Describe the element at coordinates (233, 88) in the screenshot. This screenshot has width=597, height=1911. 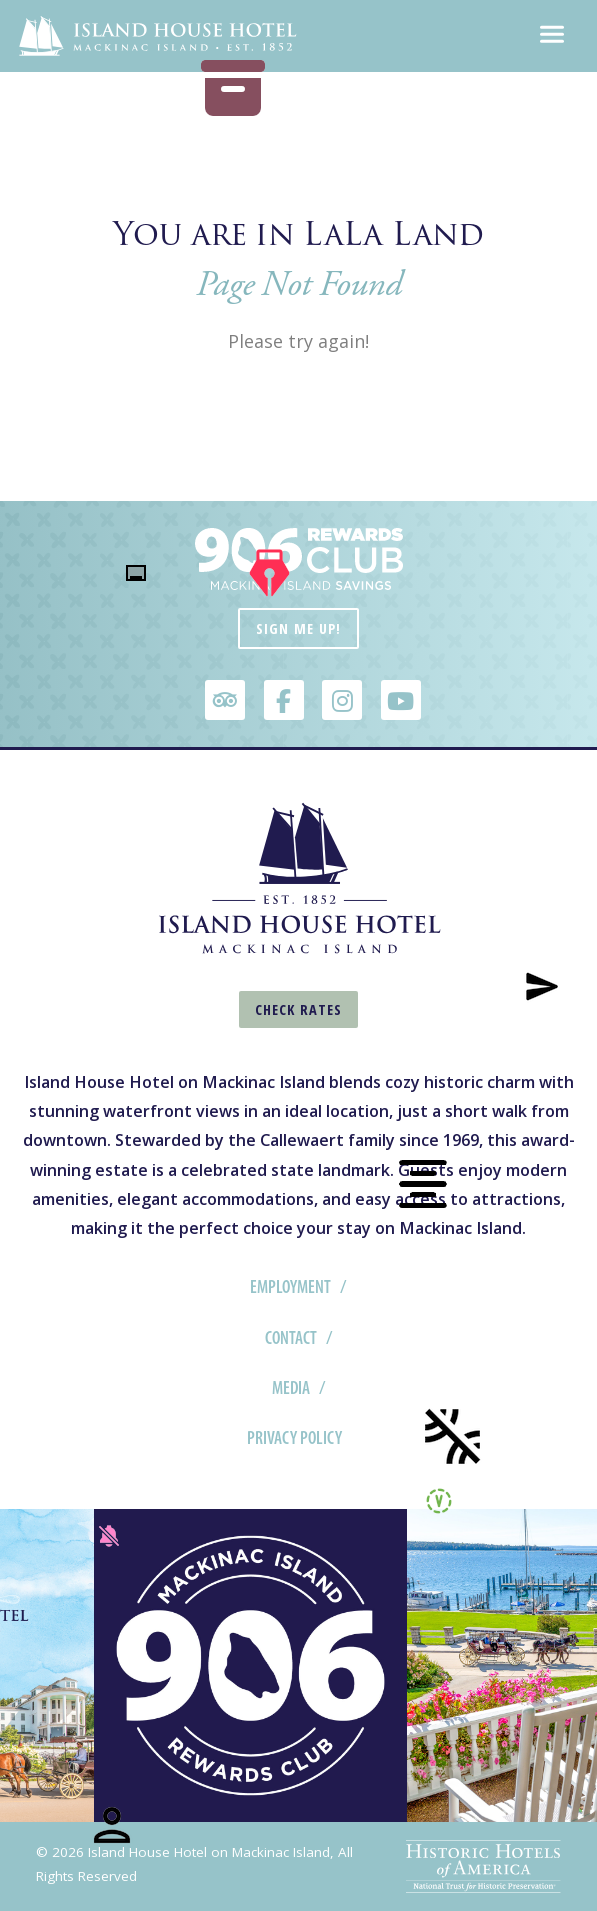
I see `archive this item` at that location.